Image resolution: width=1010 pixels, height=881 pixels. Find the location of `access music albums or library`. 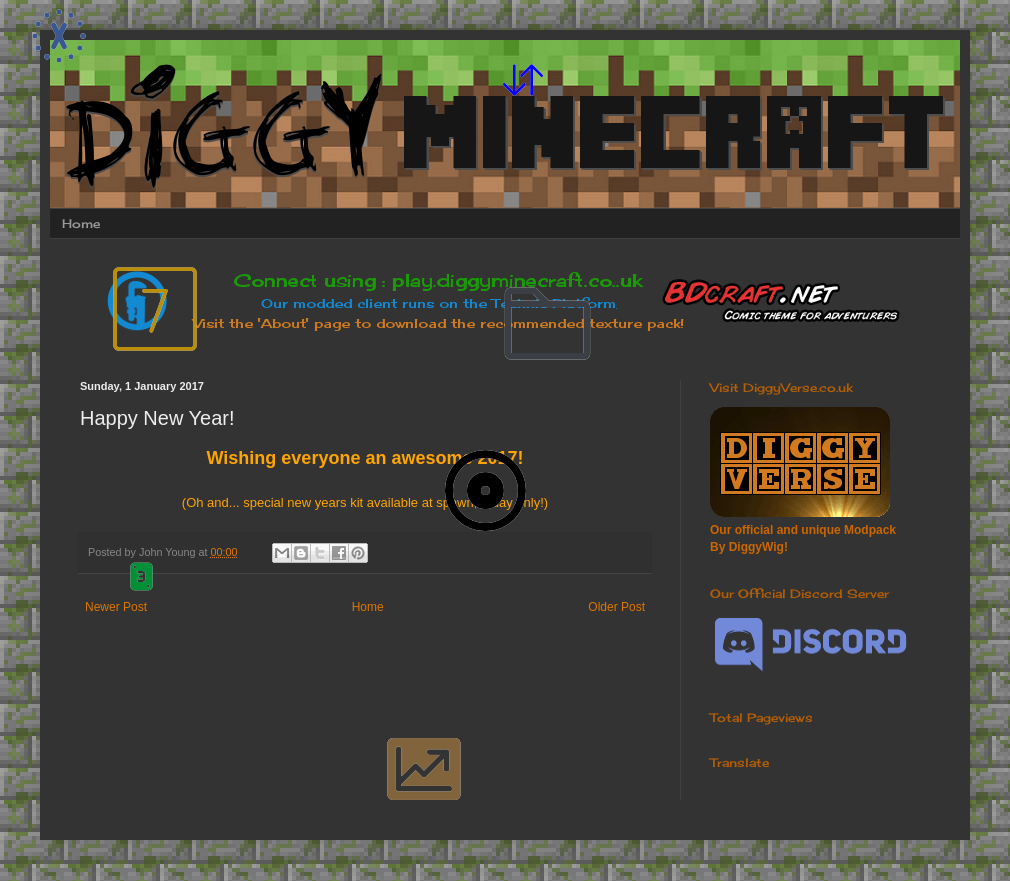

access music albums or library is located at coordinates (485, 490).